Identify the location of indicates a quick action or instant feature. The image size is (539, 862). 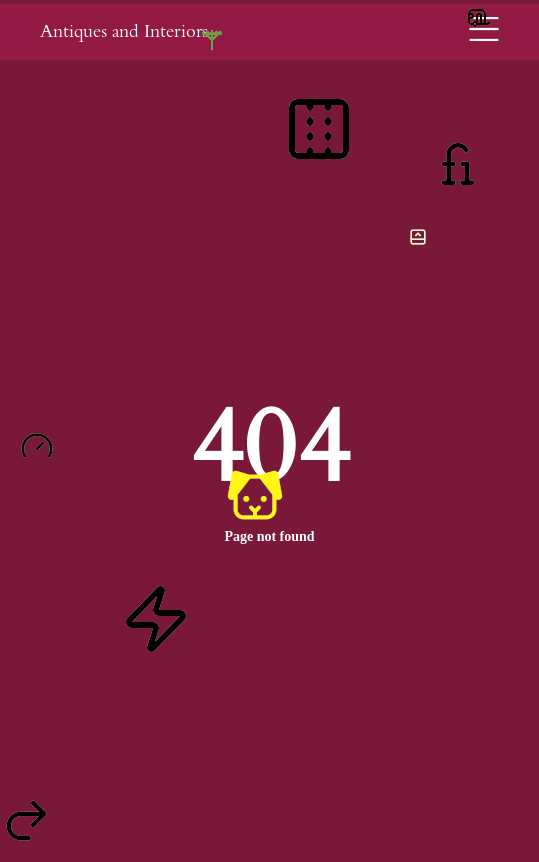
(156, 619).